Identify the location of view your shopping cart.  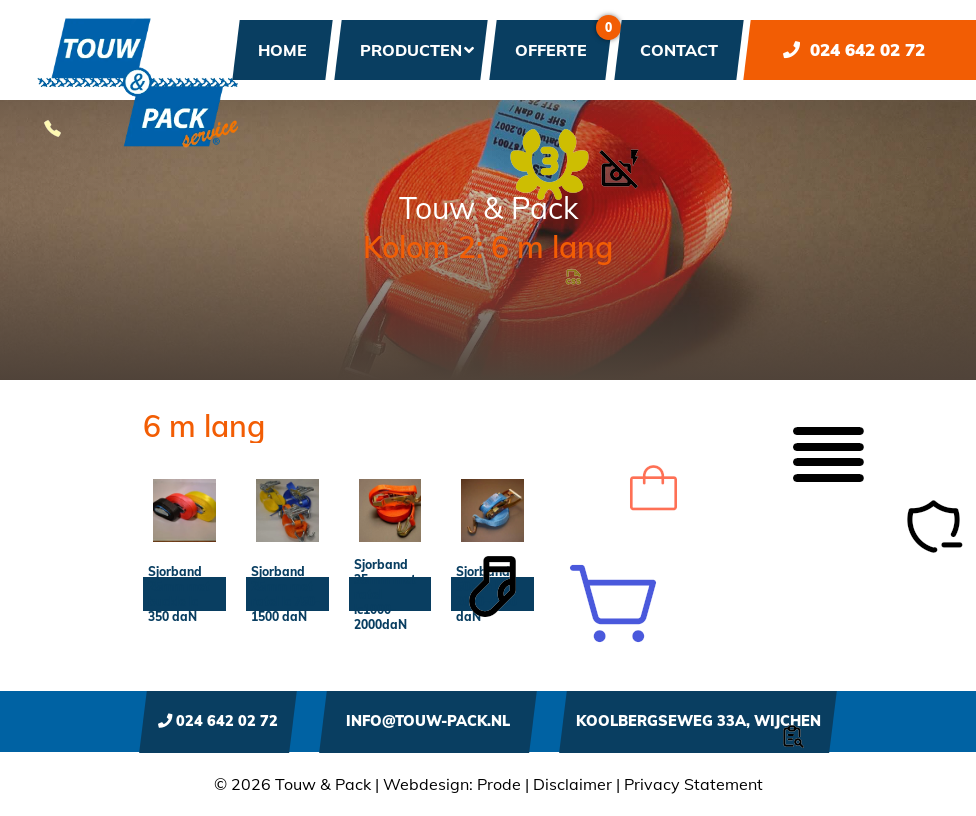
(614, 603).